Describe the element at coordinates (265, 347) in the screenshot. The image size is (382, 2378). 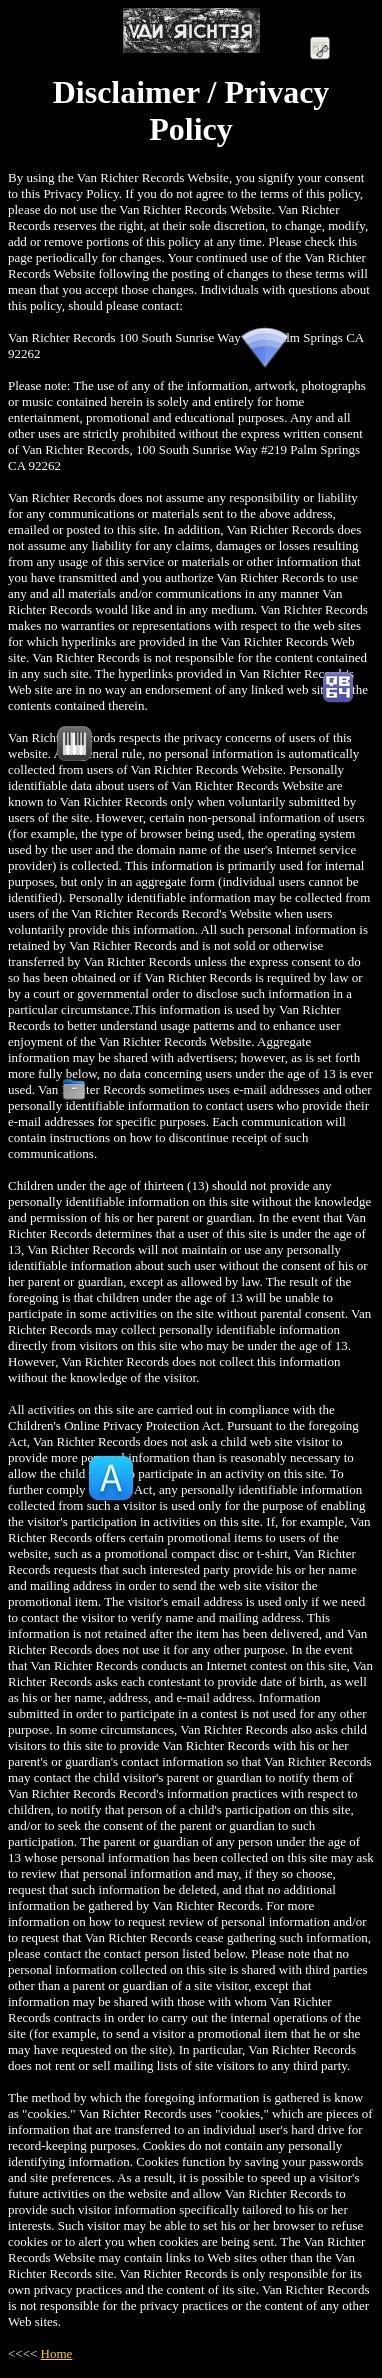
I see `indicates wireless network connection status` at that location.